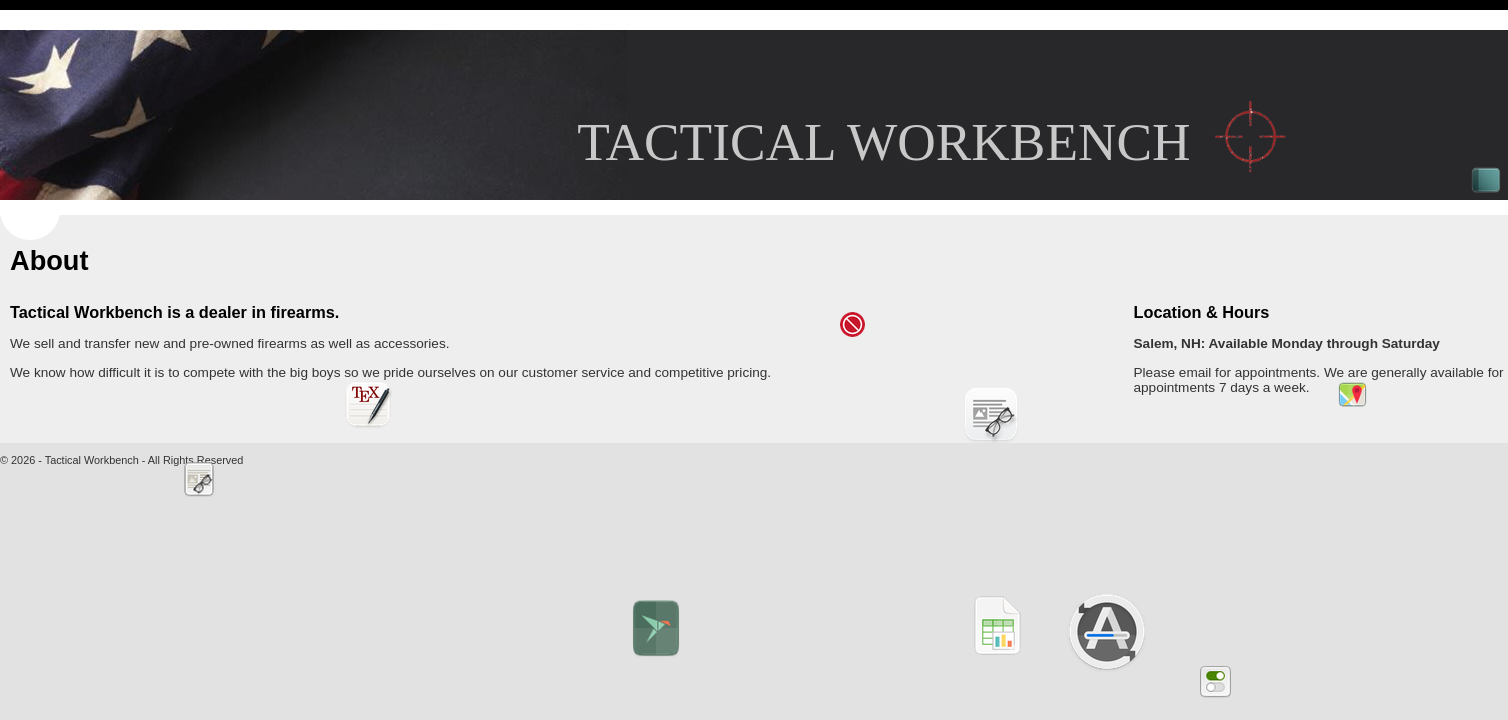 This screenshot has width=1508, height=720. I want to click on snap application package file, so click(656, 628).